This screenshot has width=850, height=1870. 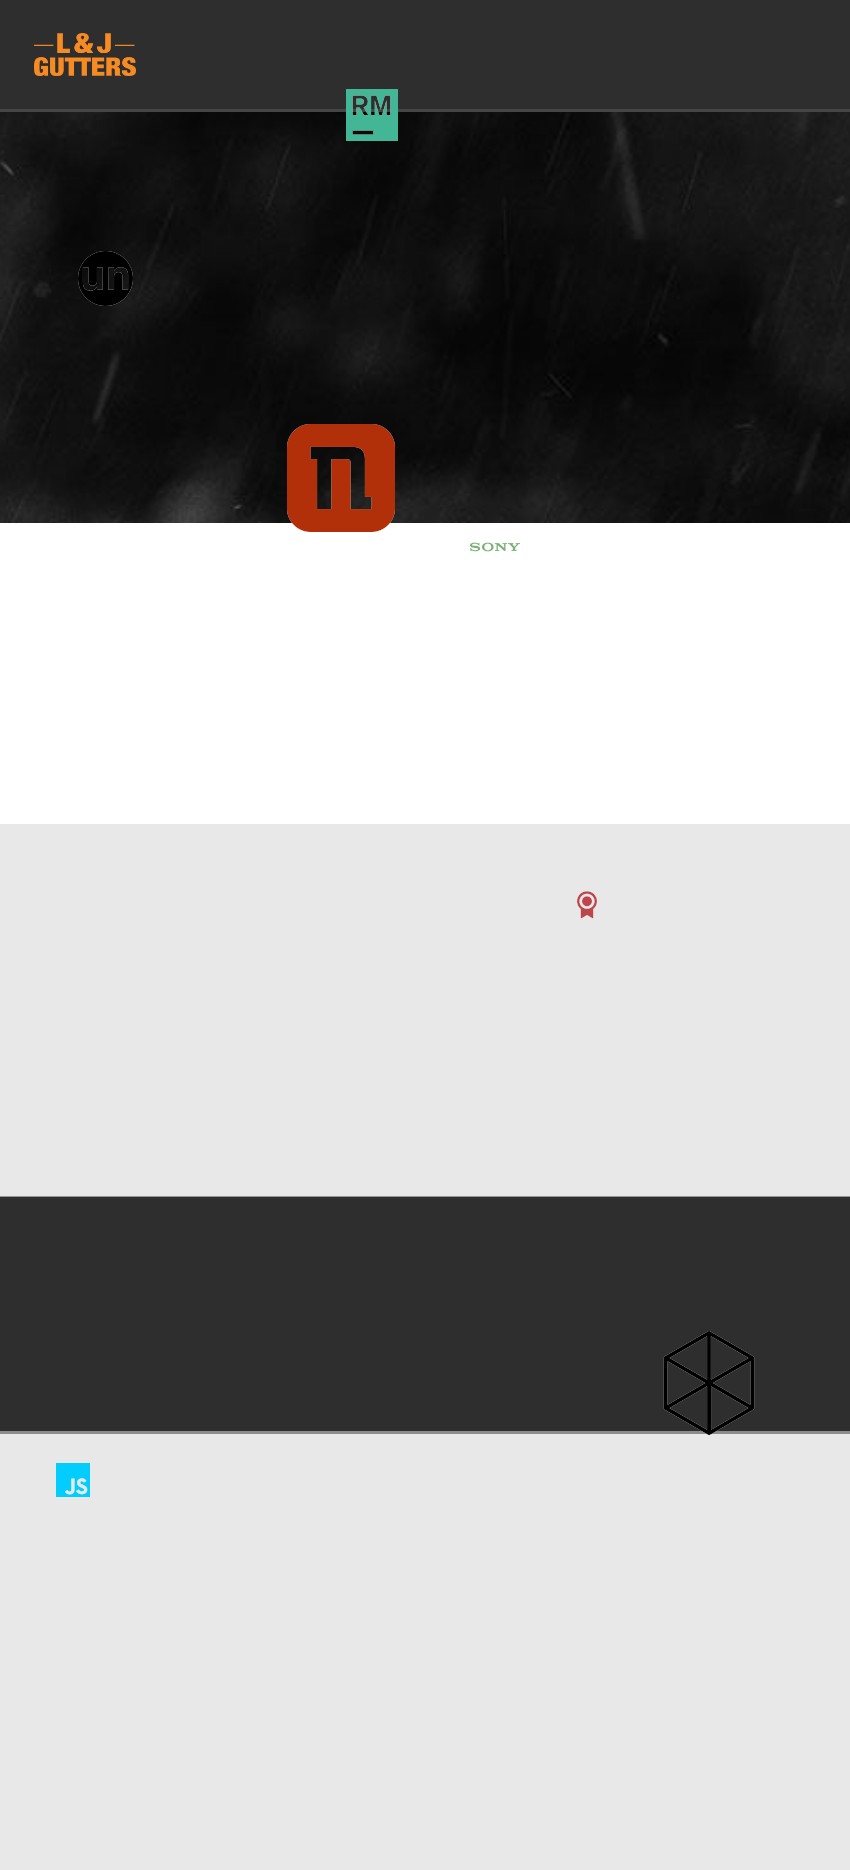 What do you see at coordinates (73, 1480) in the screenshot?
I see `JavaScript programming language logo` at bounding box center [73, 1480].